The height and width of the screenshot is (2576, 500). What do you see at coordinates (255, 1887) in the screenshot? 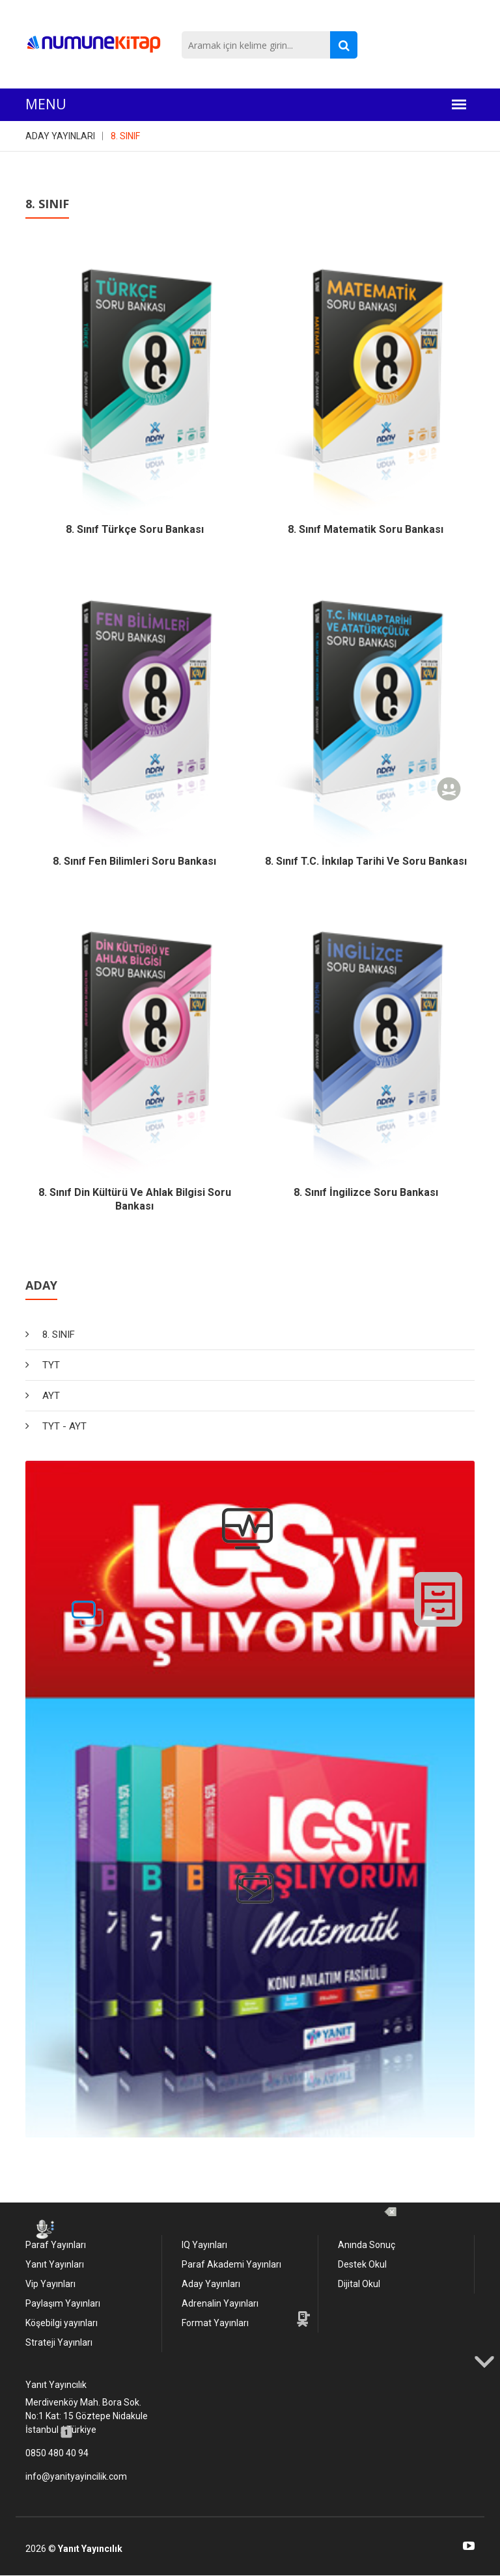
I see `open the mail app` at bounding box center [255, 1887].